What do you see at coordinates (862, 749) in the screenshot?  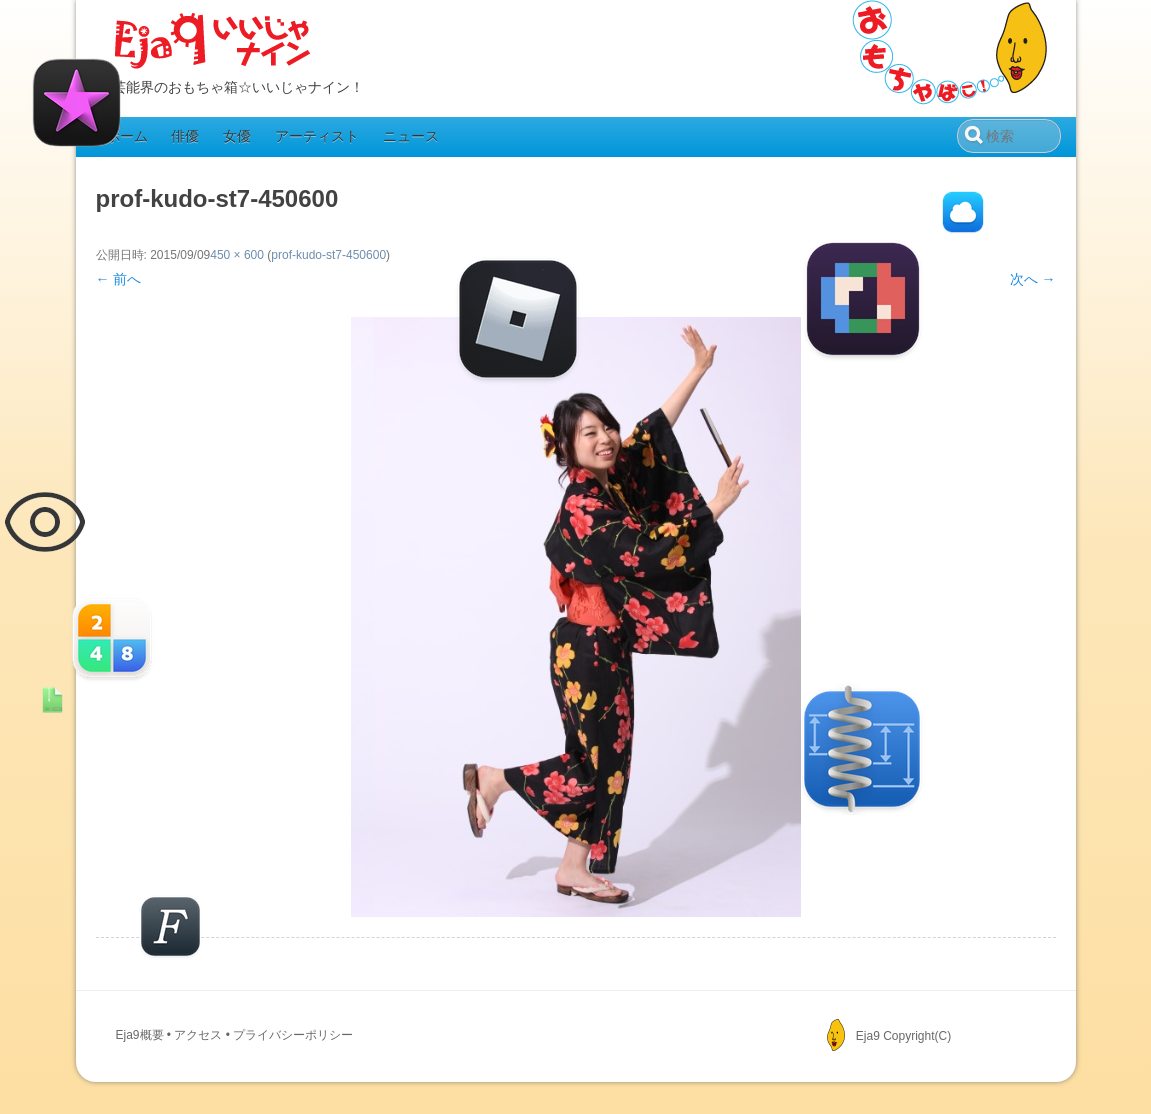 I see `open the Elastic app` at bounding box center [862, 749].